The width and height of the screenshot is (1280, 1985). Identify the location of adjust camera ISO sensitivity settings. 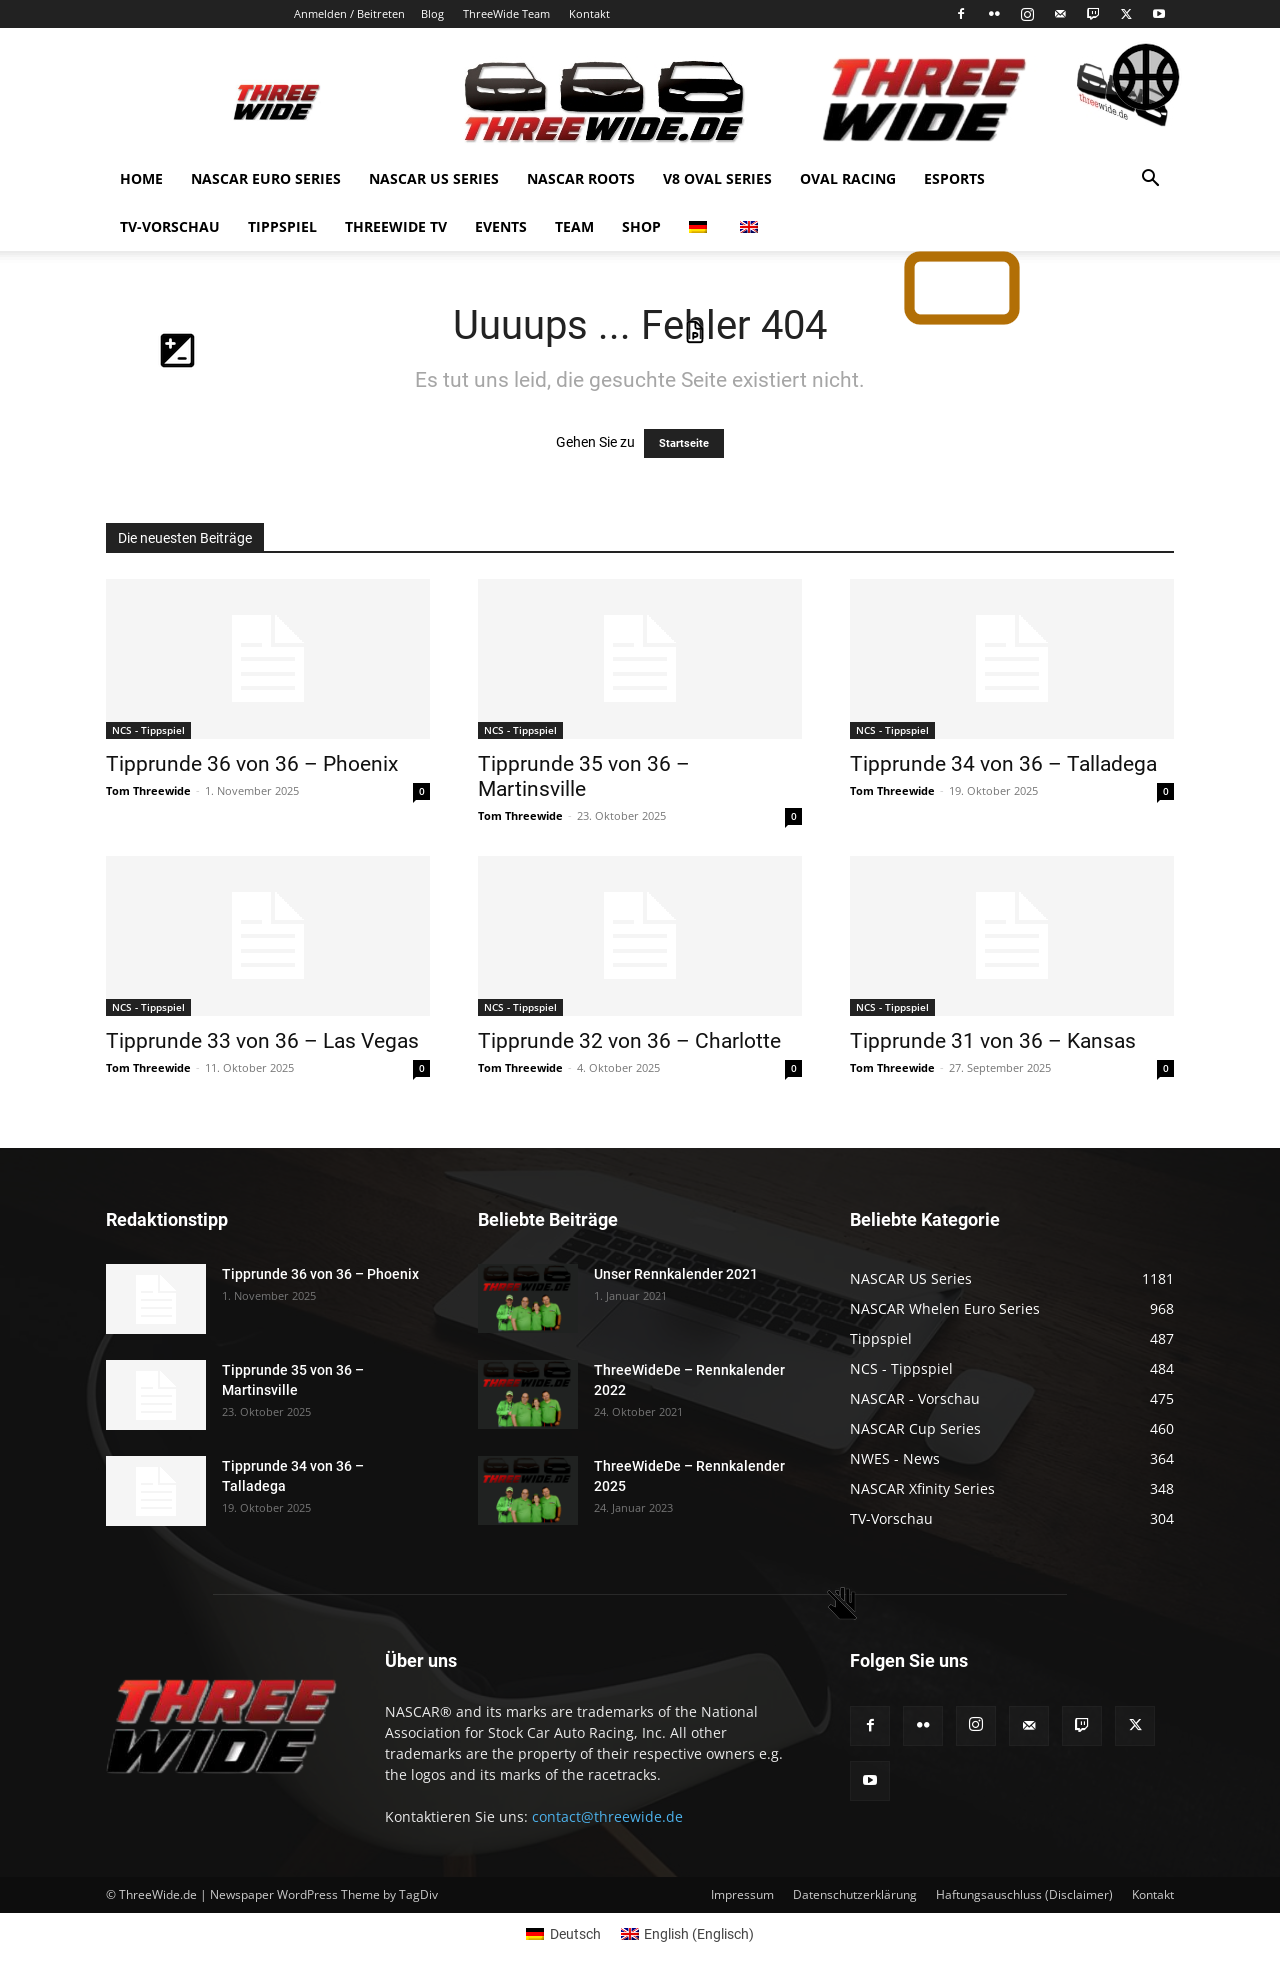
(177, 350).